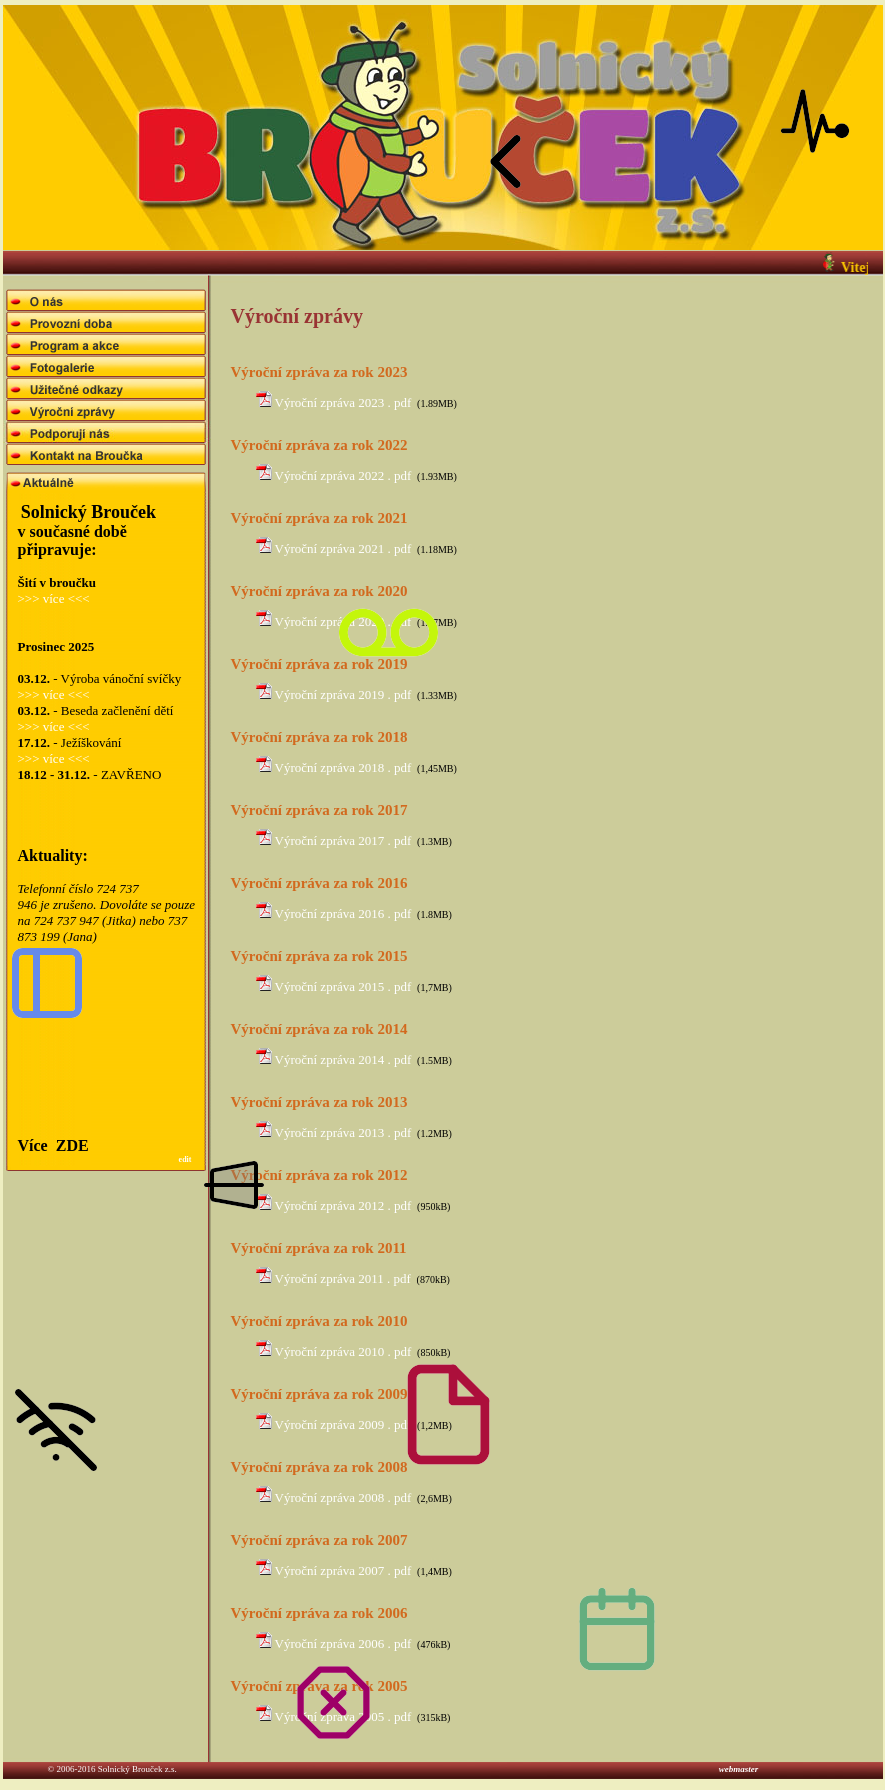 The height and width of the screenshot is (1790, 885). I want to click on toggle the sidebar panel, so click(47, 983).